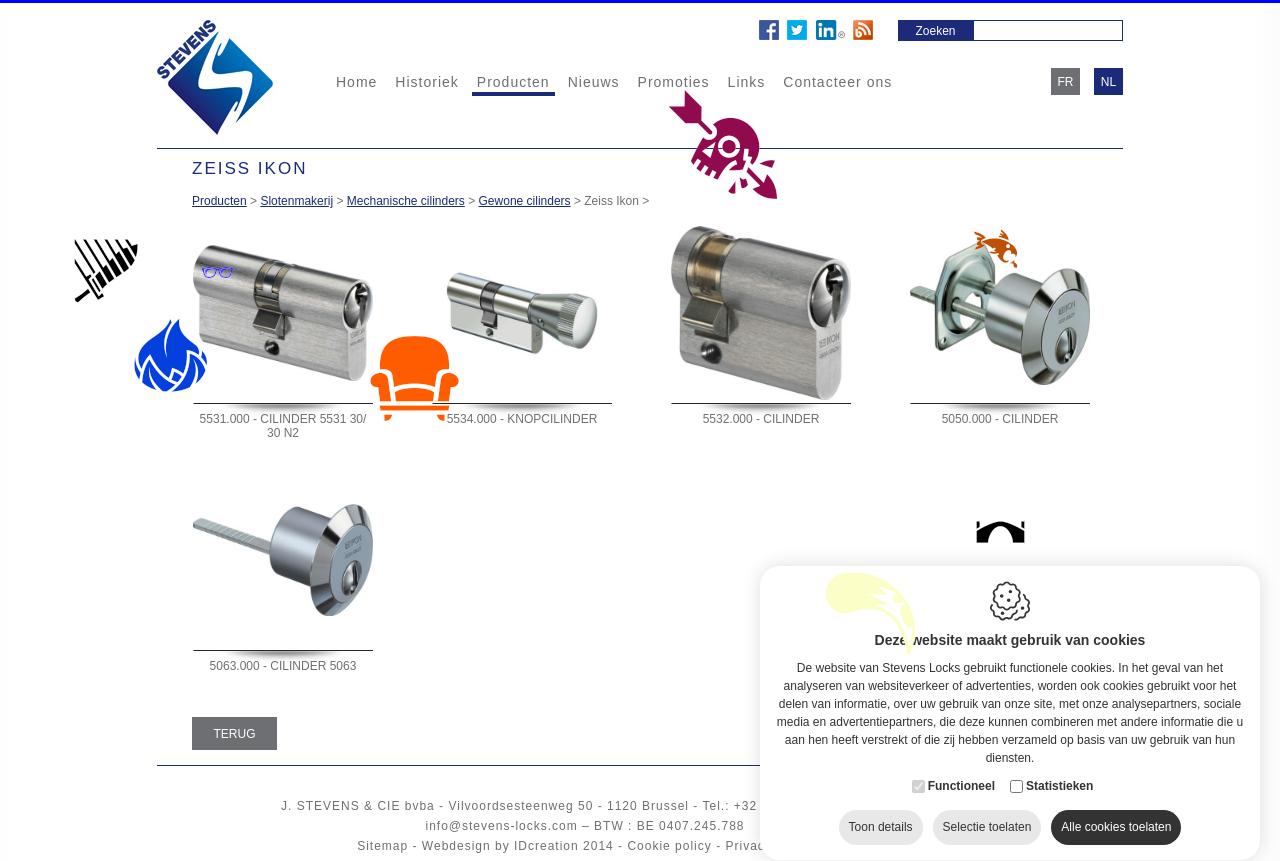 Image resolution: width=1280 pixels, height=861 pixels. Describe the element at coordinates (1000, 520) in the screenshot. I see `build or place a bridge structure` at that location.